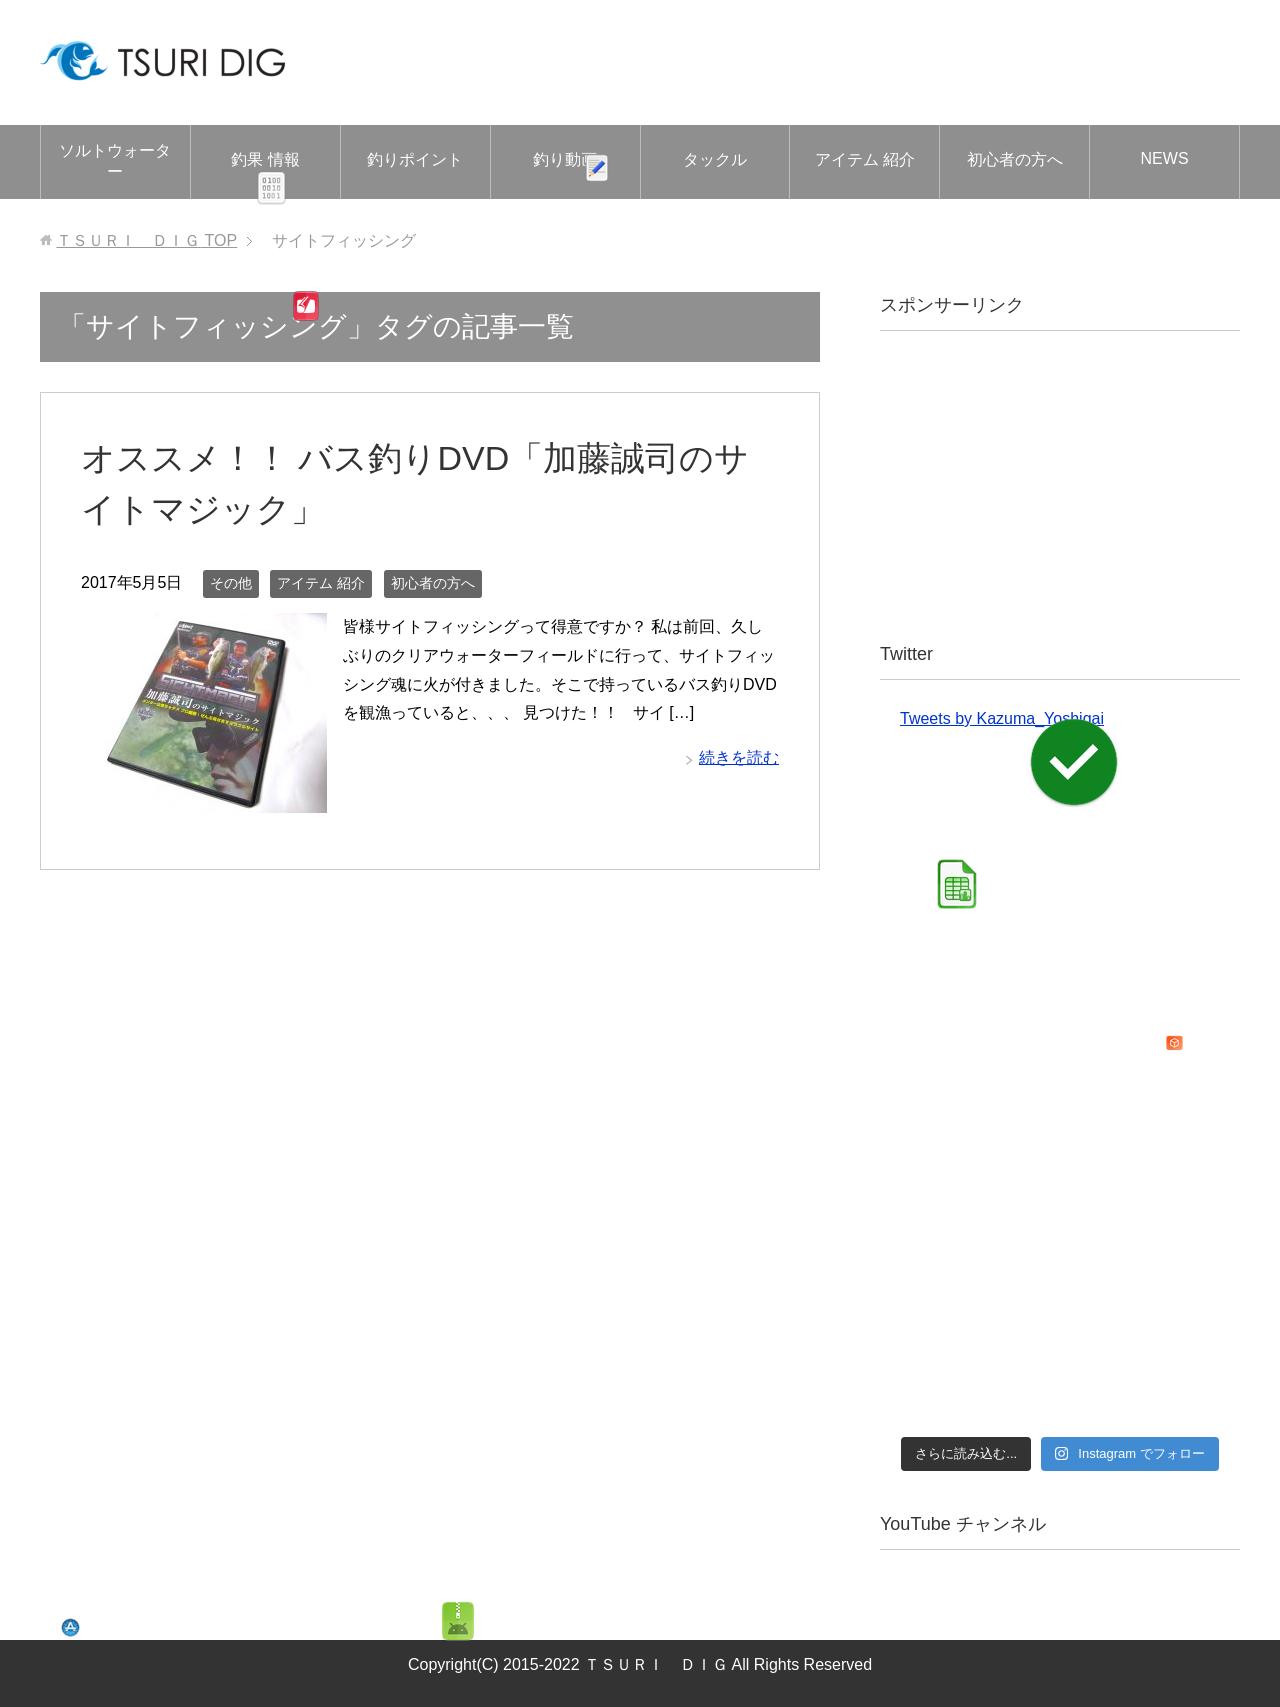 The width and height of the screenshot is (1280, 1707). I want to click on an EPS image file, so click(306, 306).